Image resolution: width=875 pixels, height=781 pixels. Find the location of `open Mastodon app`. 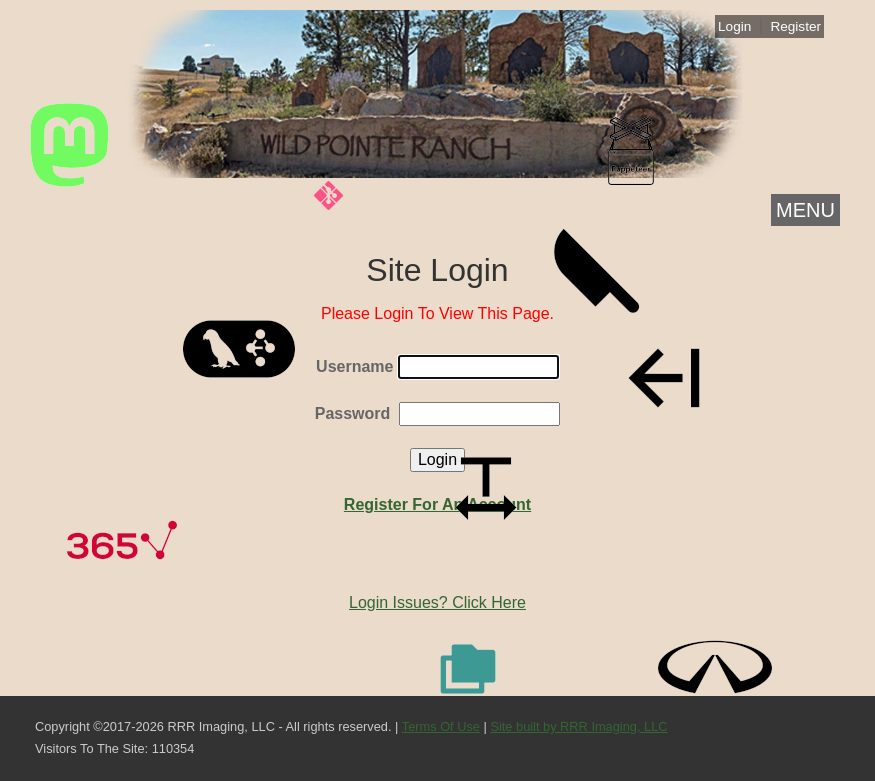

open Mastodon app is located at coordinates (68, 145).